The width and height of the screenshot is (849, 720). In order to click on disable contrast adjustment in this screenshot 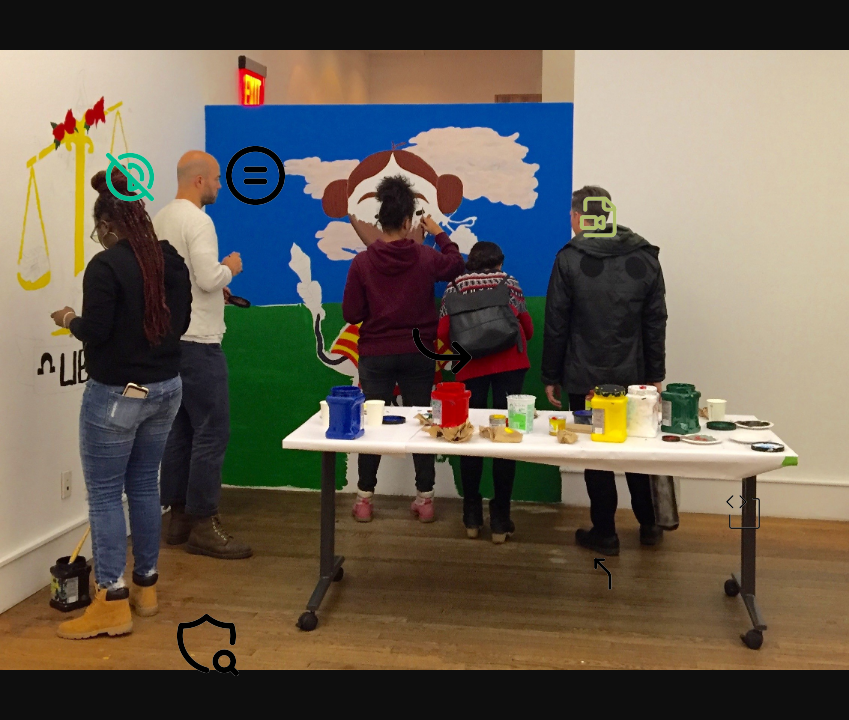, I will do `click(130, 177)`.